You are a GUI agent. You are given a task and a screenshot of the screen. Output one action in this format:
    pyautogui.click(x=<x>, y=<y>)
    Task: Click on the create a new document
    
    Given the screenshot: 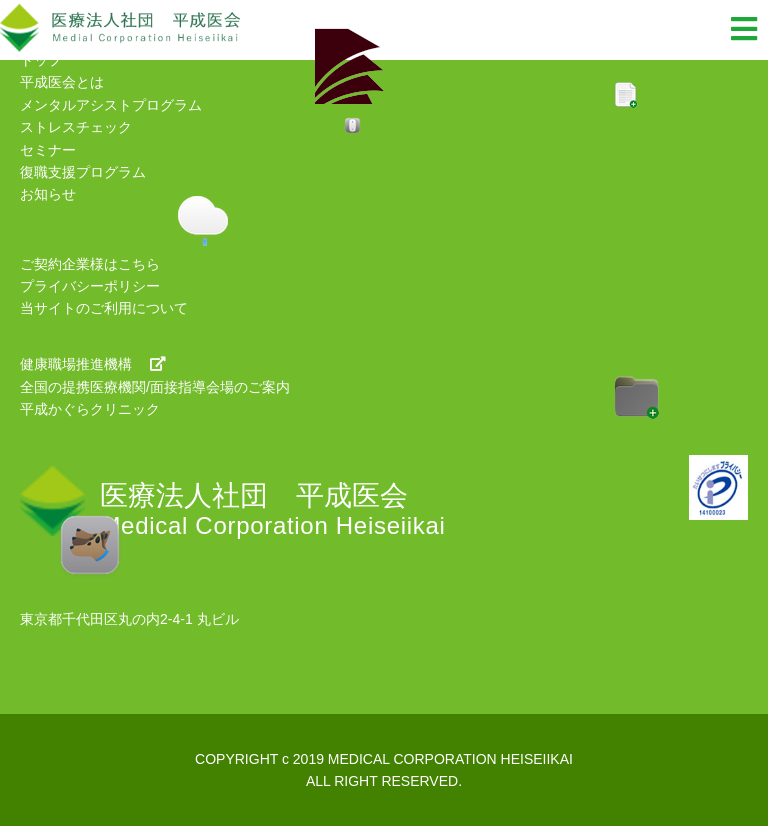 What is the action you would take?
    pyautogui.click(x=625, y=94)
    